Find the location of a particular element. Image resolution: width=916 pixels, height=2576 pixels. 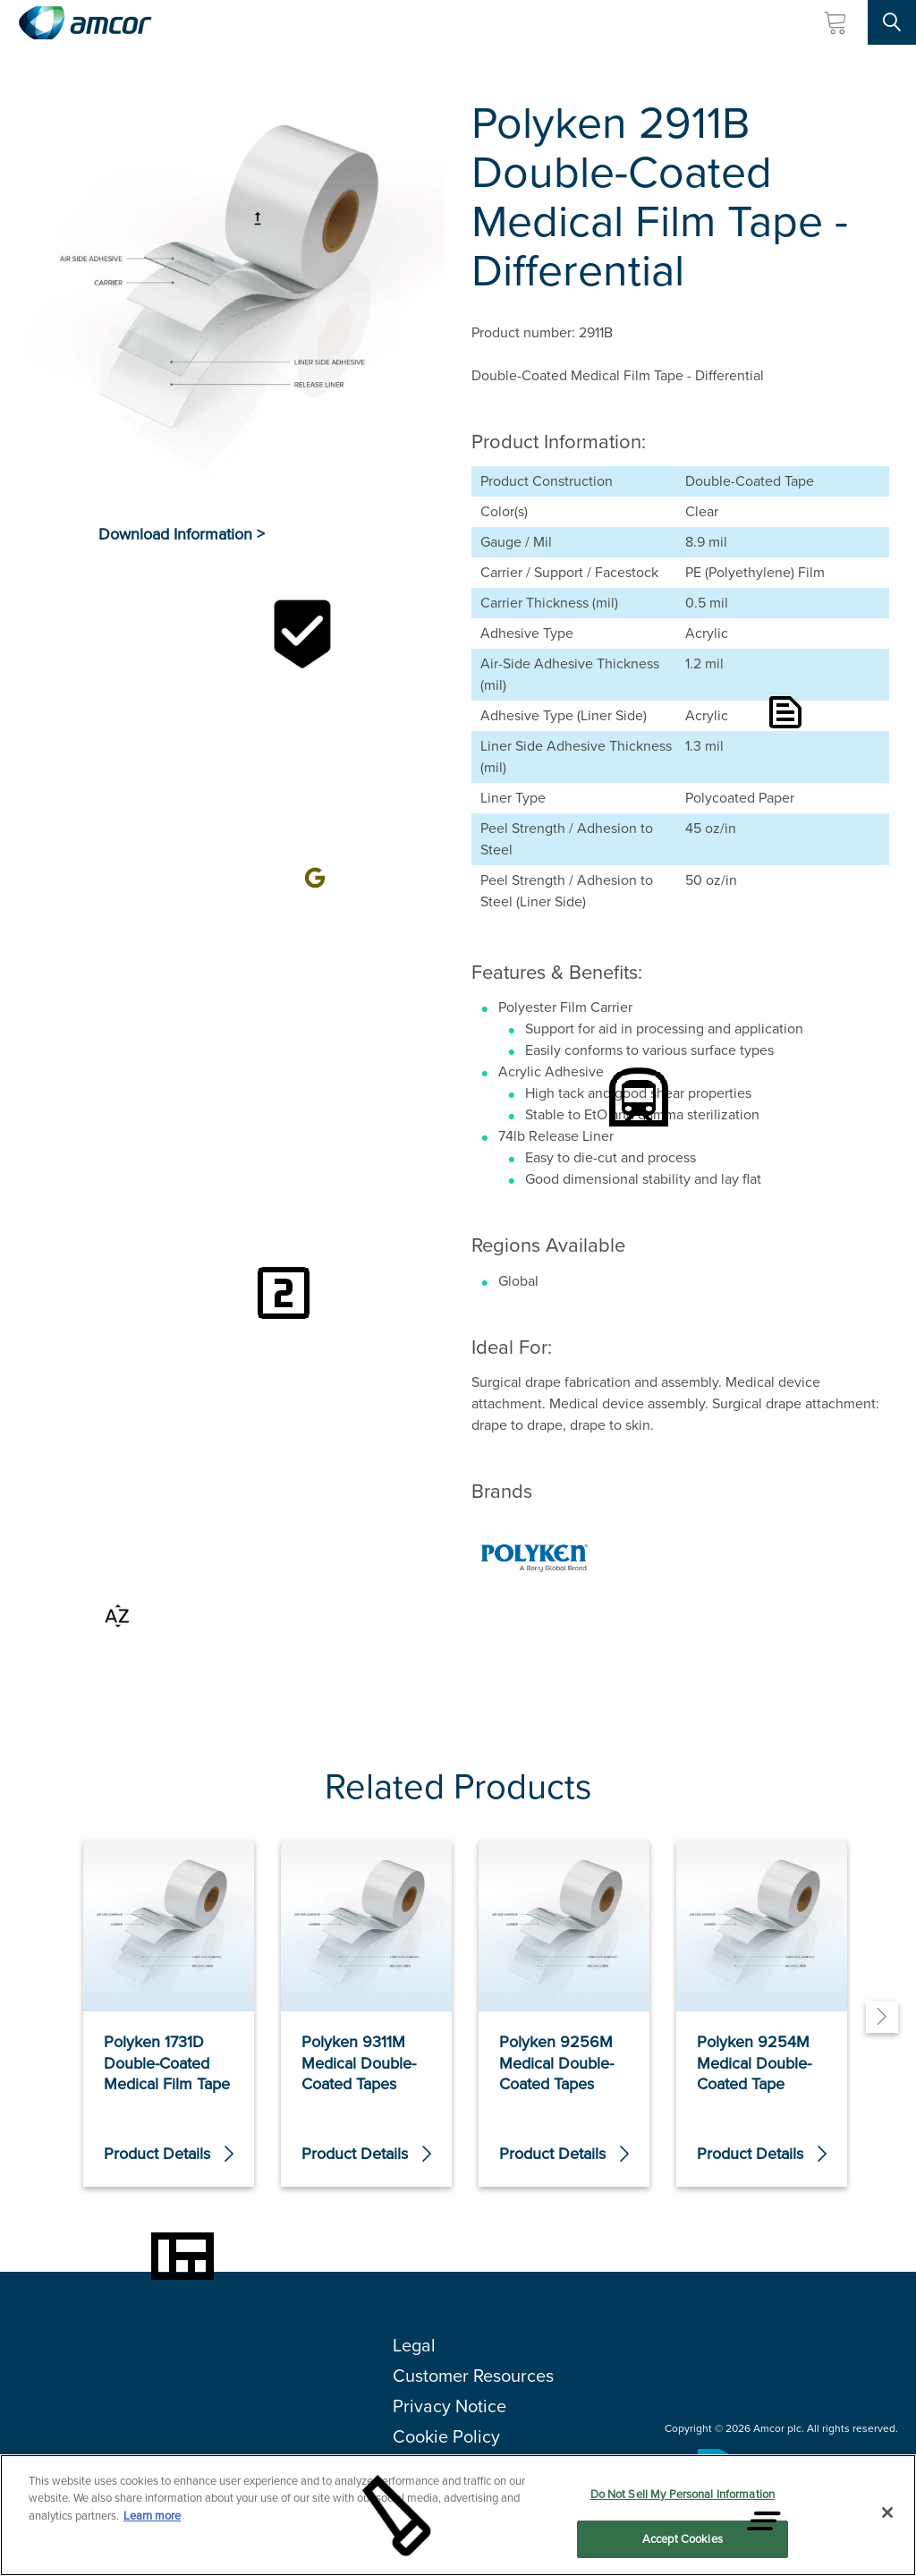

indicates step two in a multi-step process is located at coordinates (284, 1293).